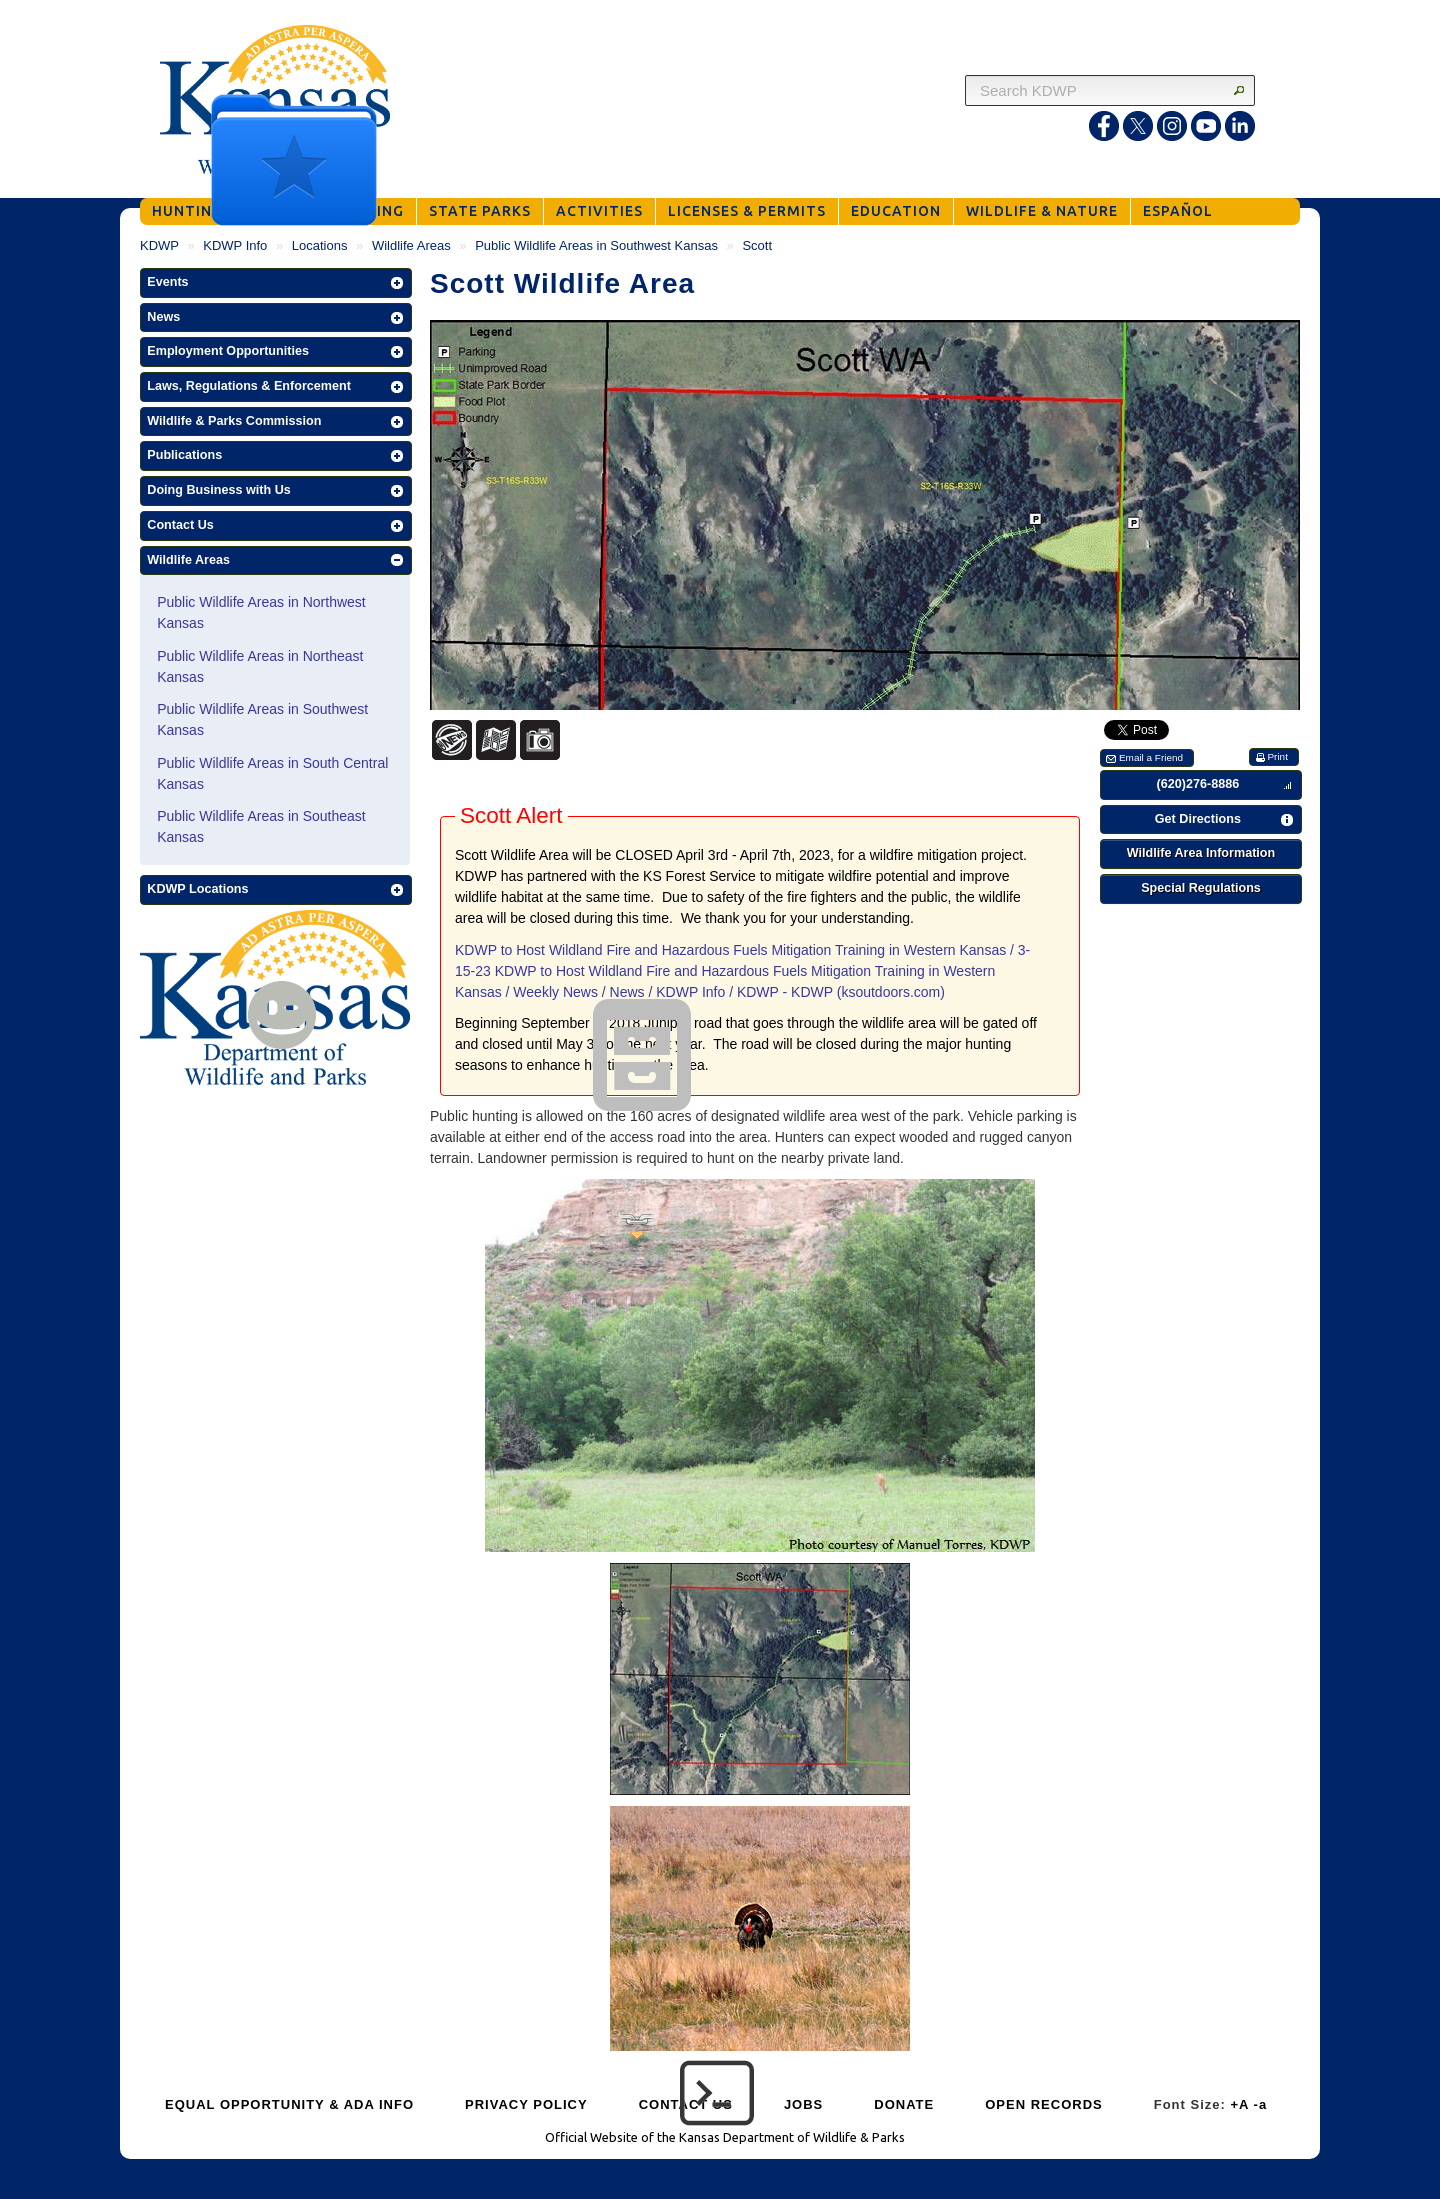 This screenshot has width=1440, height=2199. What do you see at coordinates (294, 160) in the screenshot?
I see `access bookmarked or favorite files` at bounding box center [294, 160].